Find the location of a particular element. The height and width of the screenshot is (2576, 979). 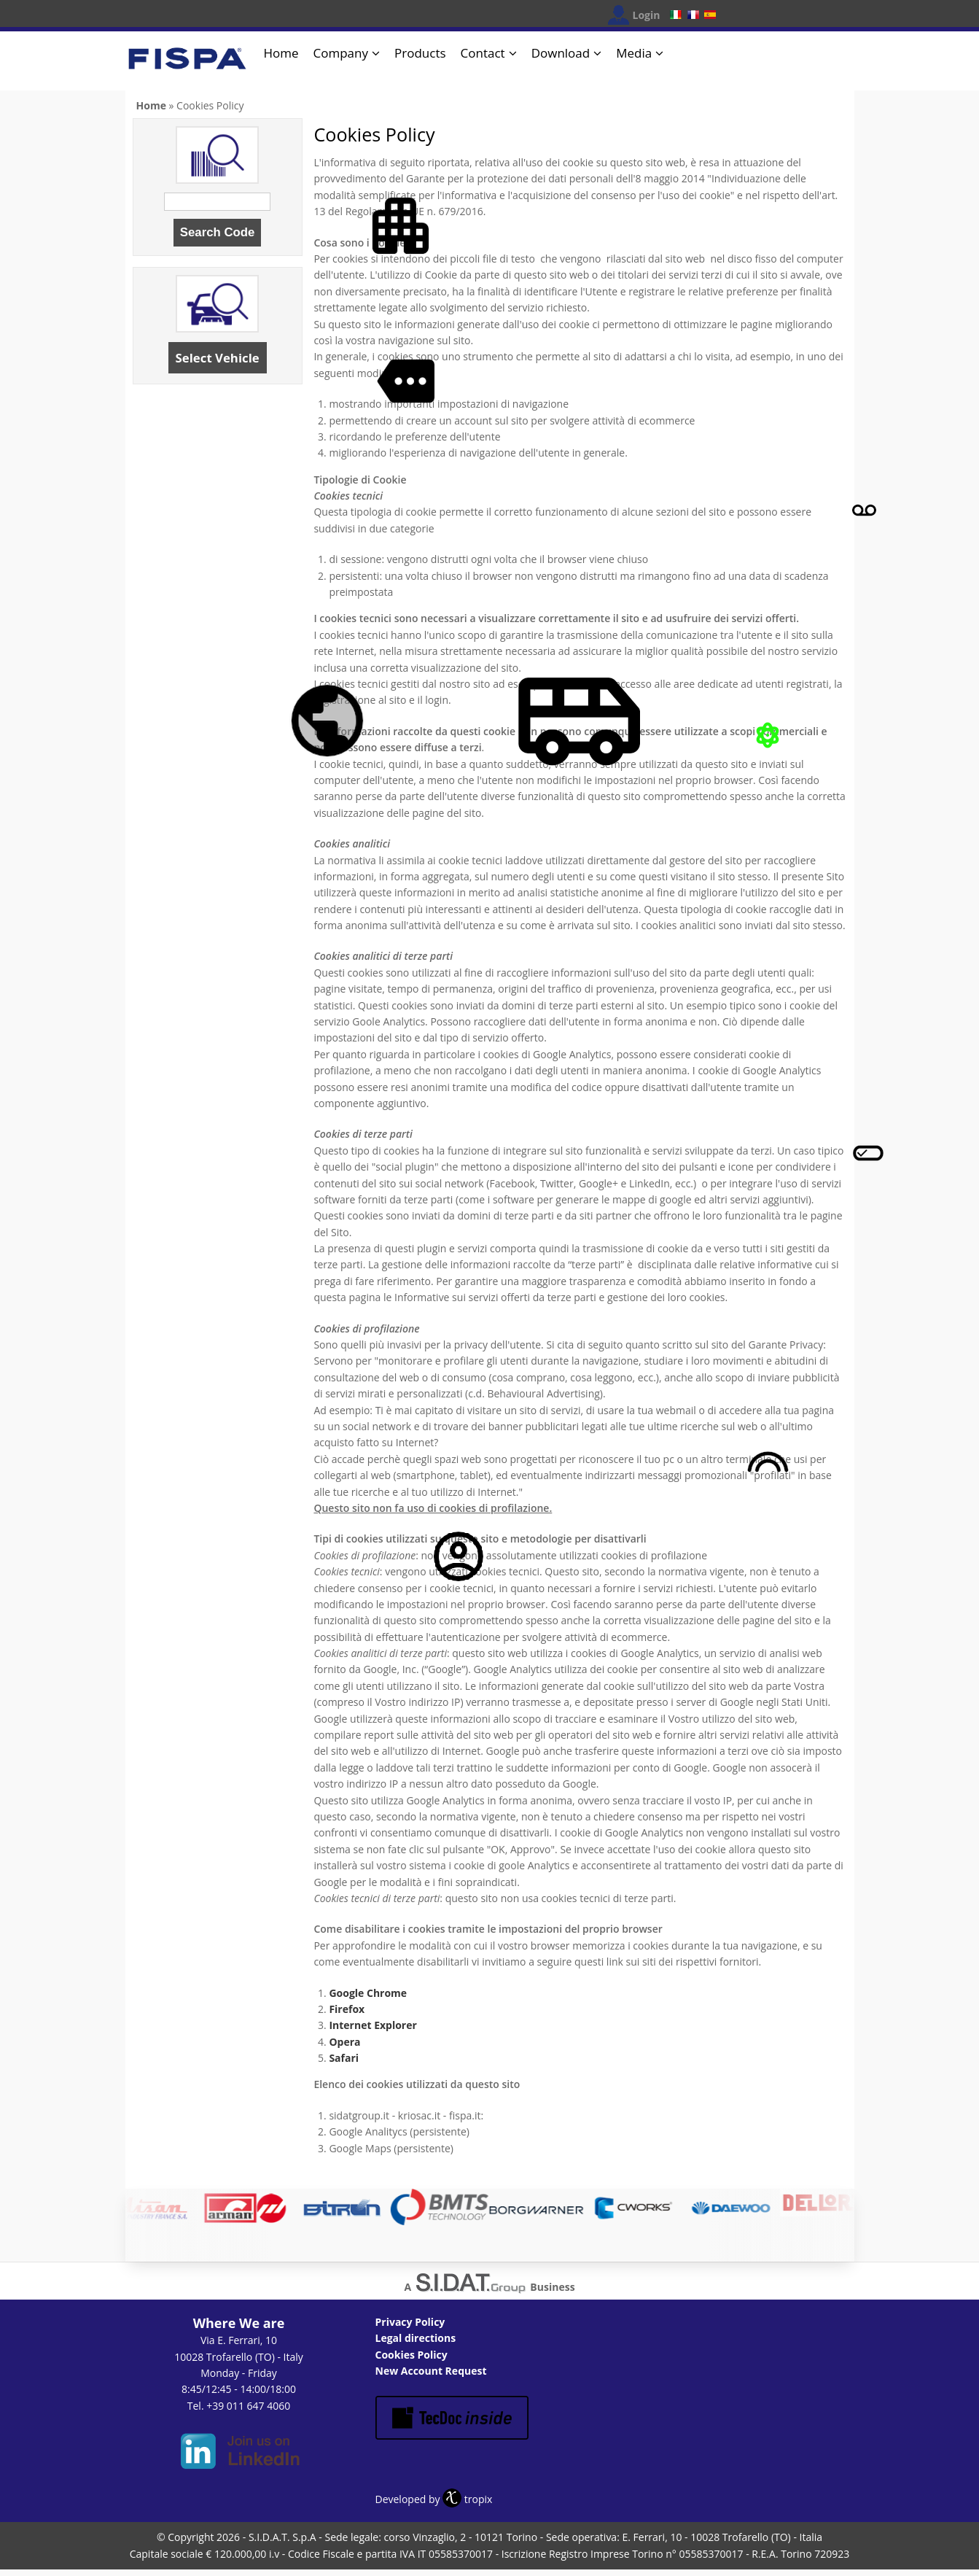

access your profile or account settings is located at coordinates (459, 1556).